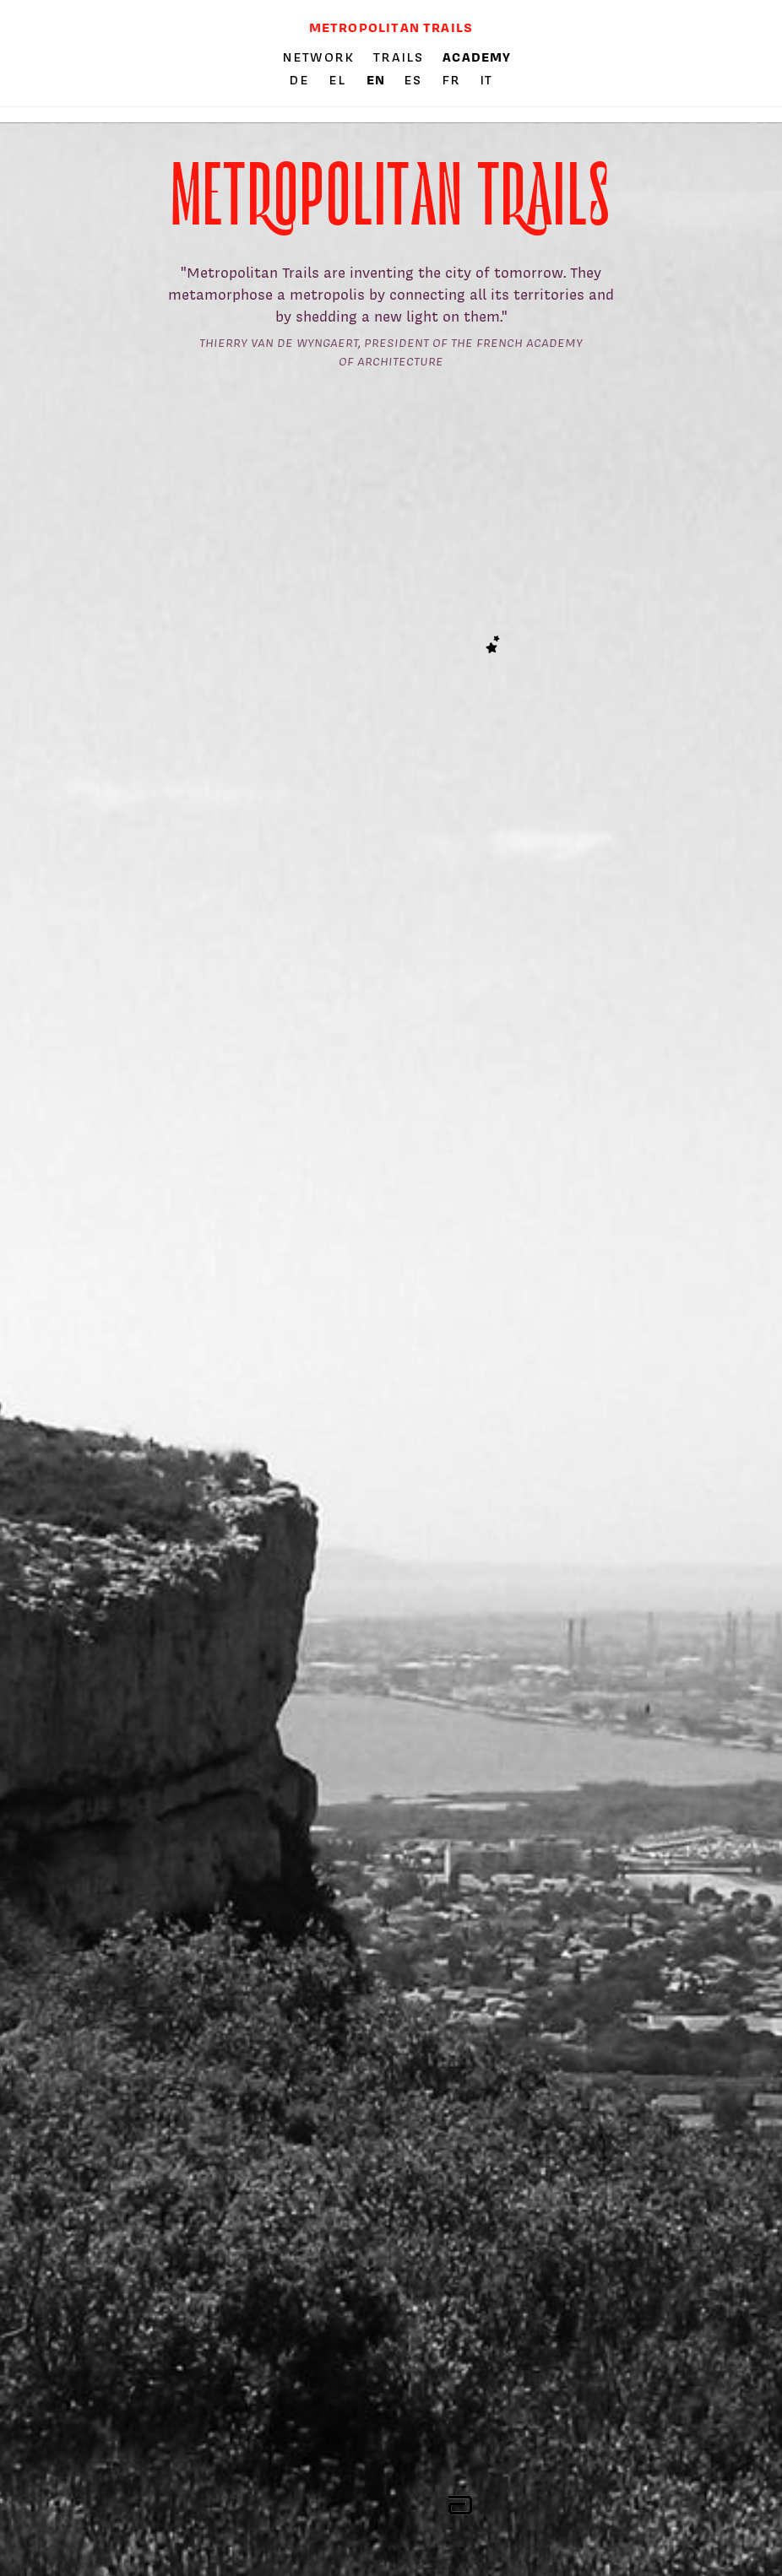 This screenshot has width=782, height=2576. Describe the element at coordinates (492, 644) in the screenshot. I see `open Anki flashcard application` at that location.